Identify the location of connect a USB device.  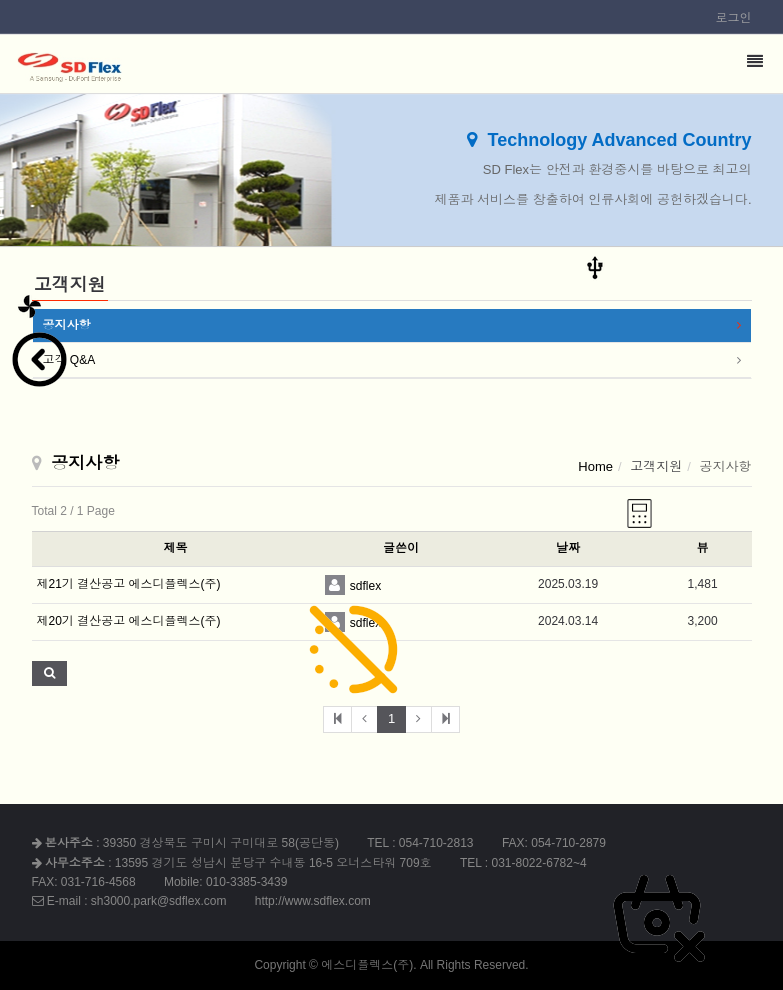
(595, 268).